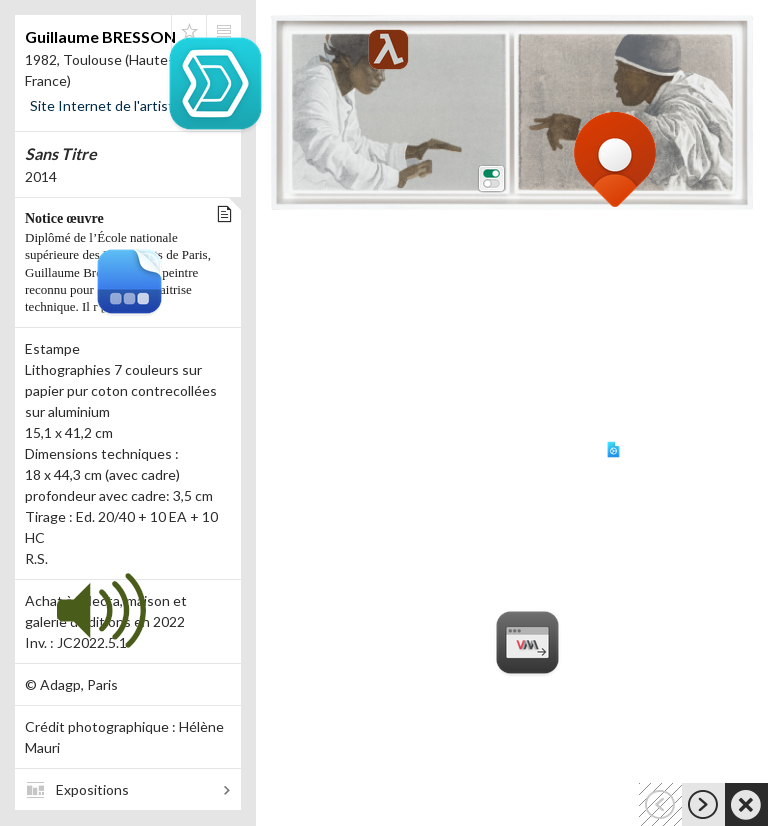 This screenshot has width=768, height=826. What do you see at coordinates (491, 178) in the screenshot?
I see `access system settings and preferences` at bounding box center [491, 178].